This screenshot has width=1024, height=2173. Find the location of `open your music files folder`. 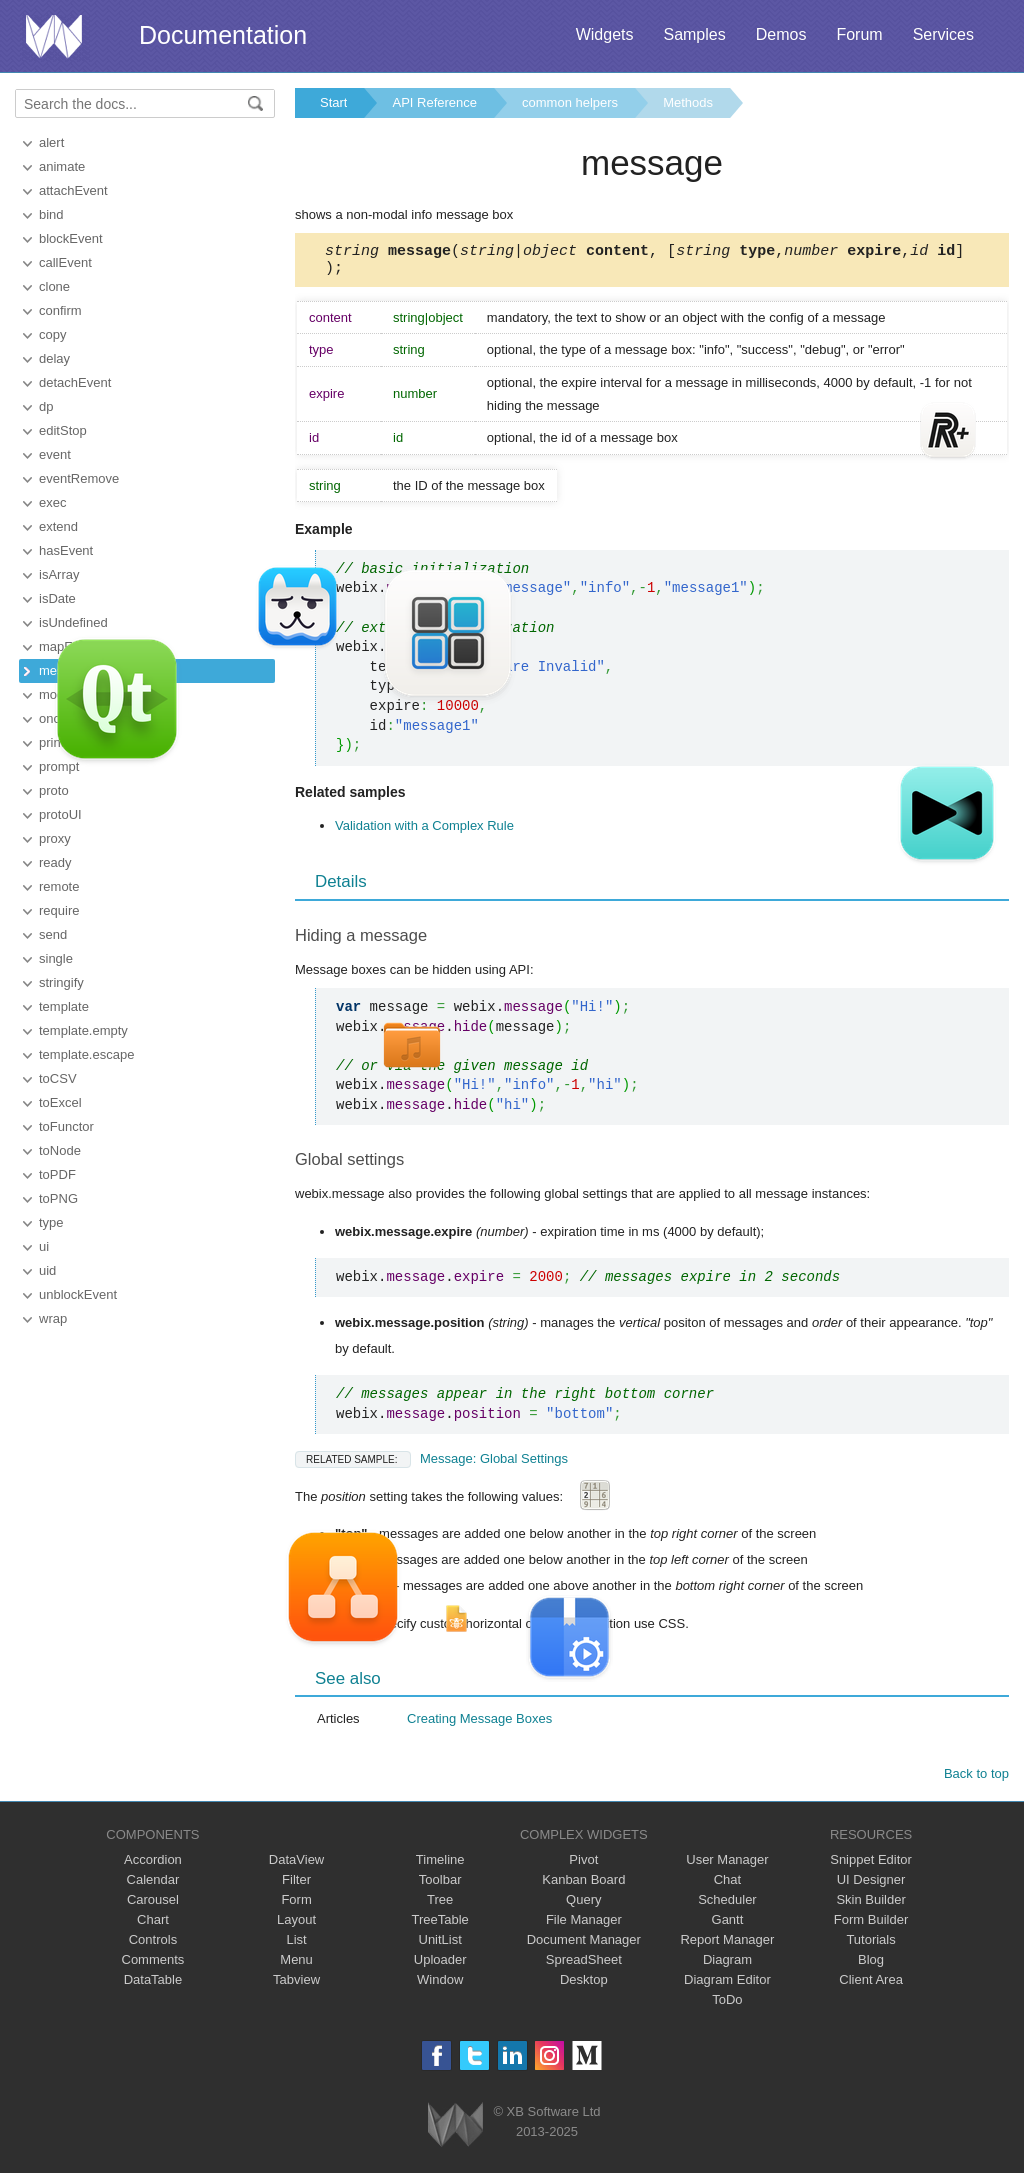

open your music files folder is located at coordinates (412, 1045).